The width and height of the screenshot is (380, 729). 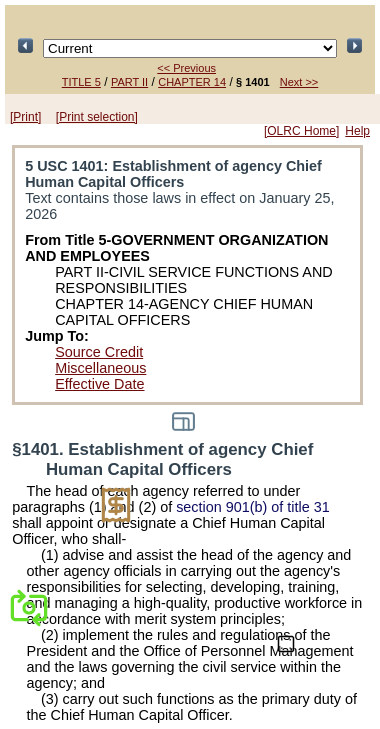 I want to click on adjust aspect ratio settings, so click(x=183, y=421).